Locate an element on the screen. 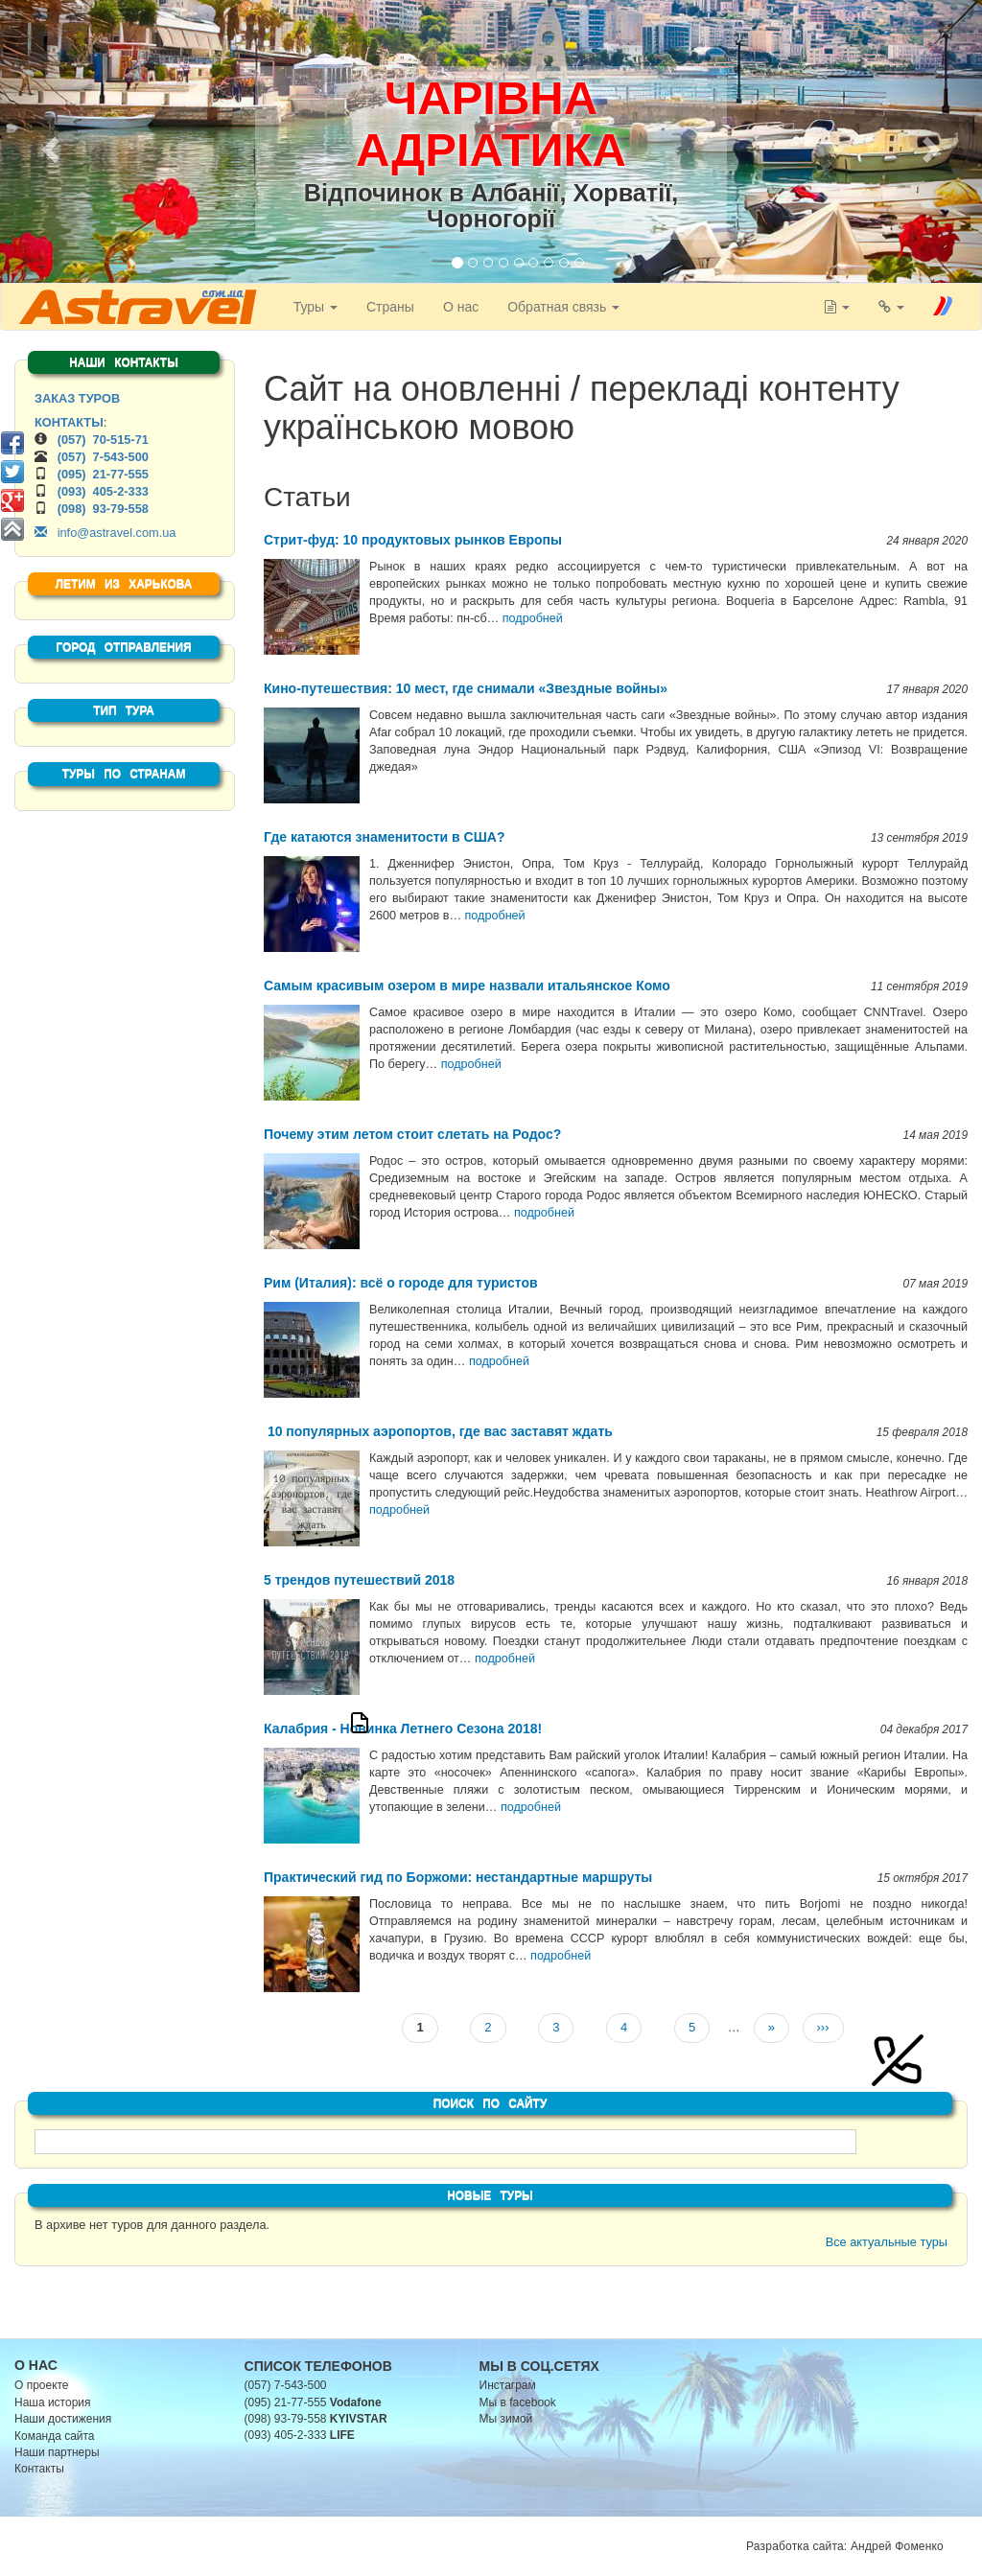 This screenshot has height=2576, width=982. mute or decline an incoming call is located at coordinates (898, 2060).